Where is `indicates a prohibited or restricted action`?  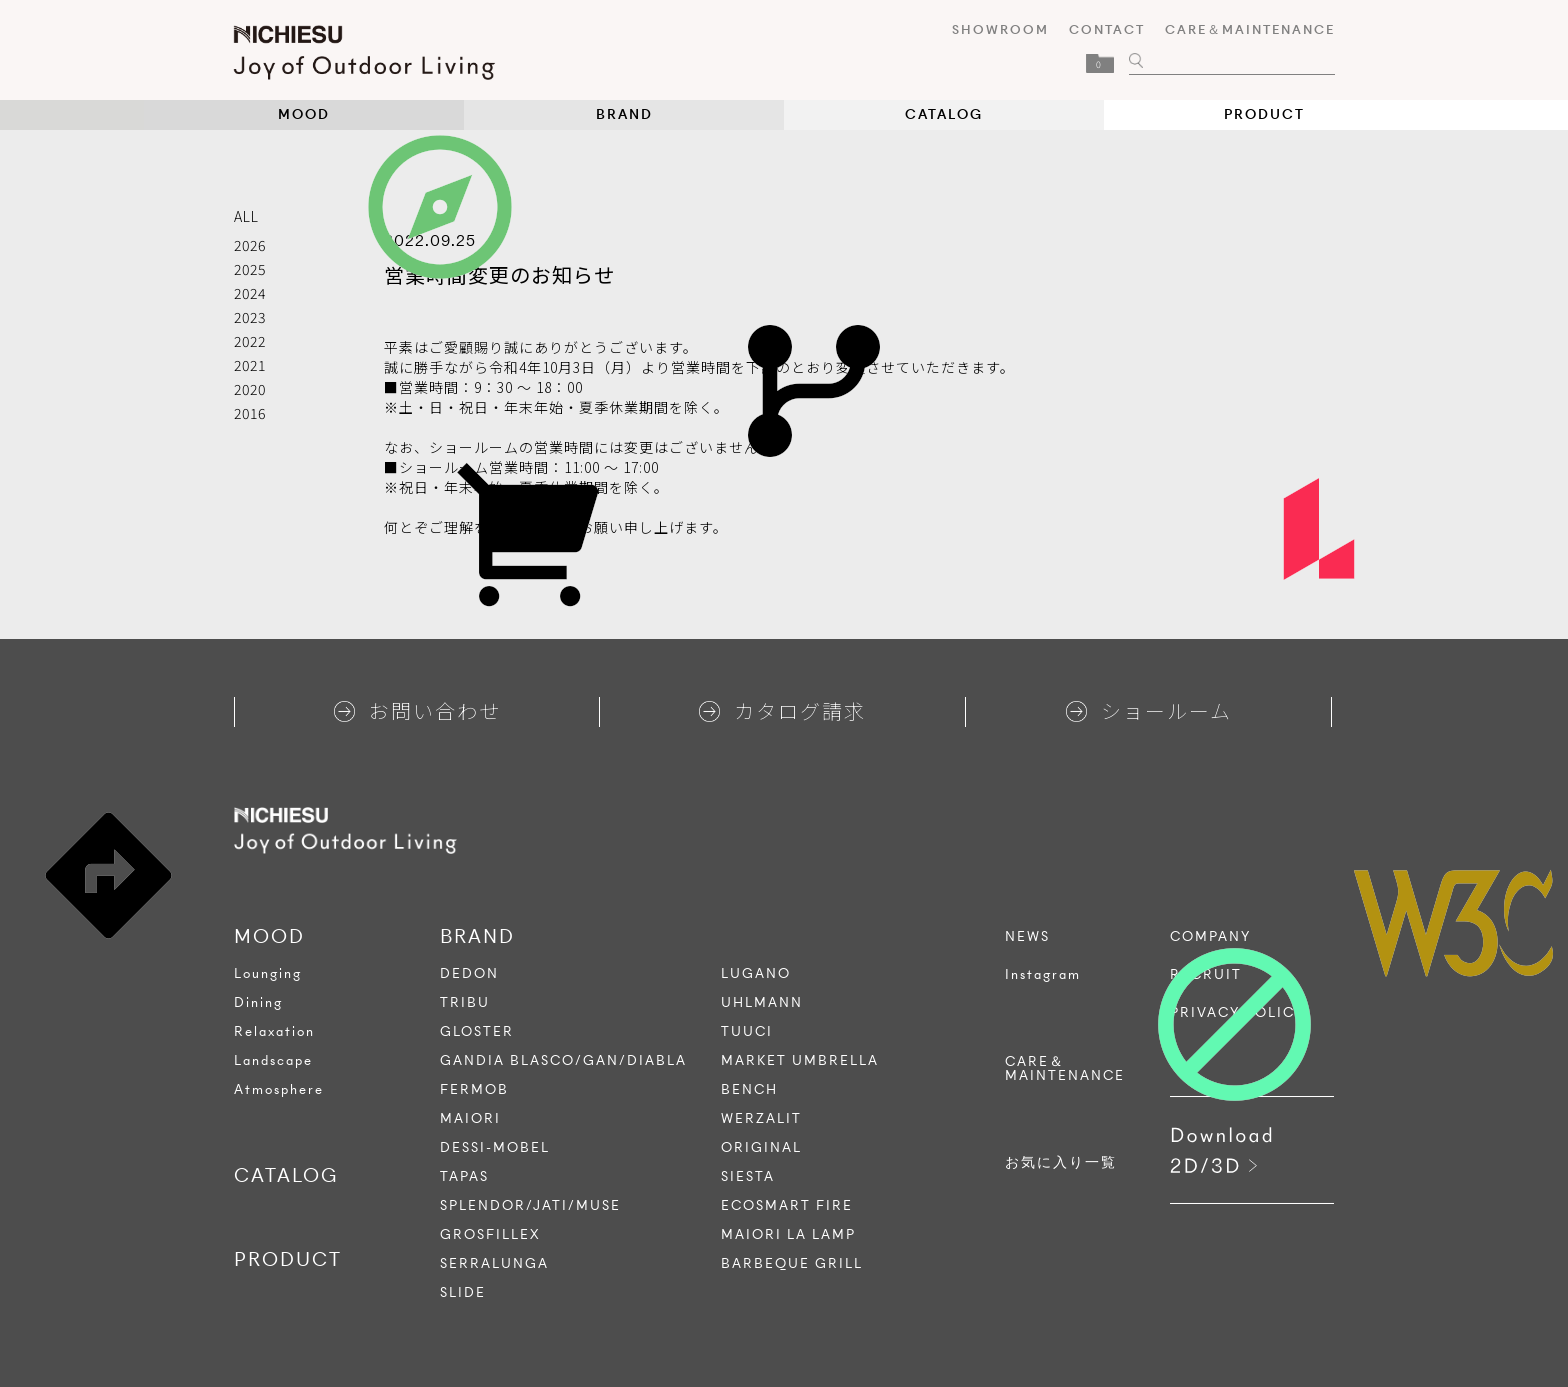
indicates a prohibited or restricted action is located at coordinates (1234, 1024).